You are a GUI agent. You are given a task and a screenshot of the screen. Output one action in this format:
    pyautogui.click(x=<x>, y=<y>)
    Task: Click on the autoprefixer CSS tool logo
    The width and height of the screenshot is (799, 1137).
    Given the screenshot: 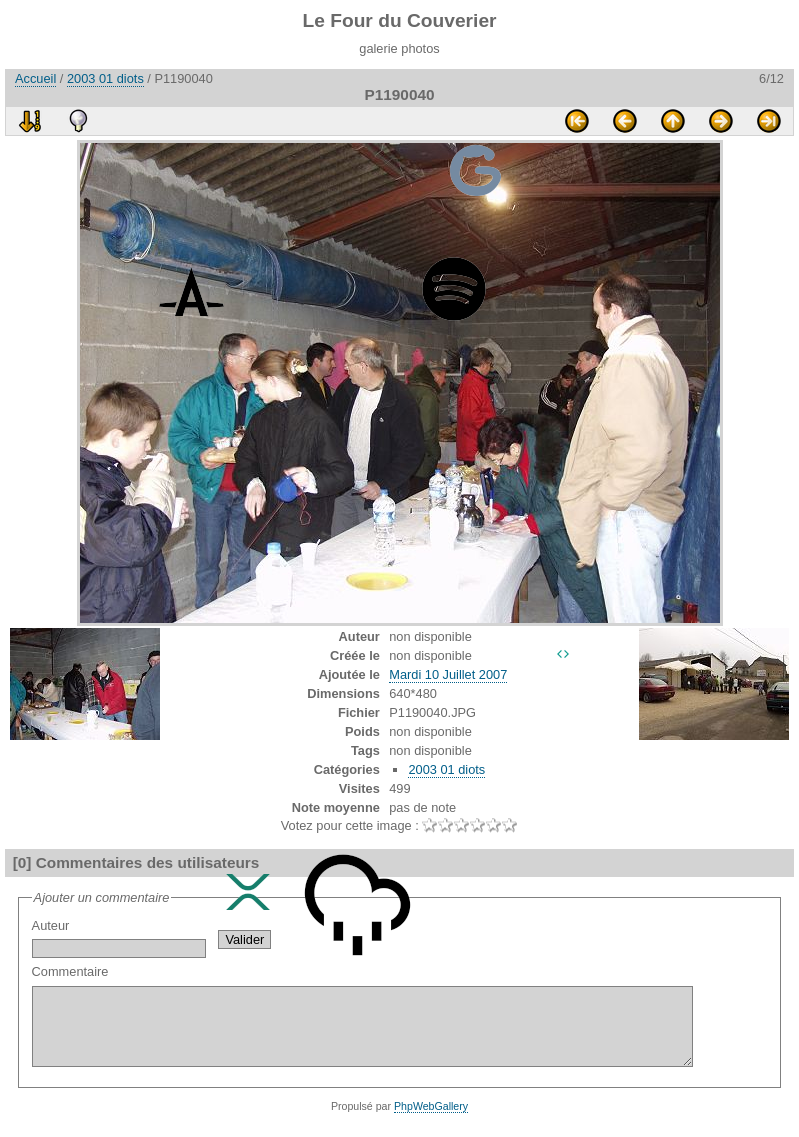 What is the action you would take?
    pyautogui.click(x=191, y=291)
    